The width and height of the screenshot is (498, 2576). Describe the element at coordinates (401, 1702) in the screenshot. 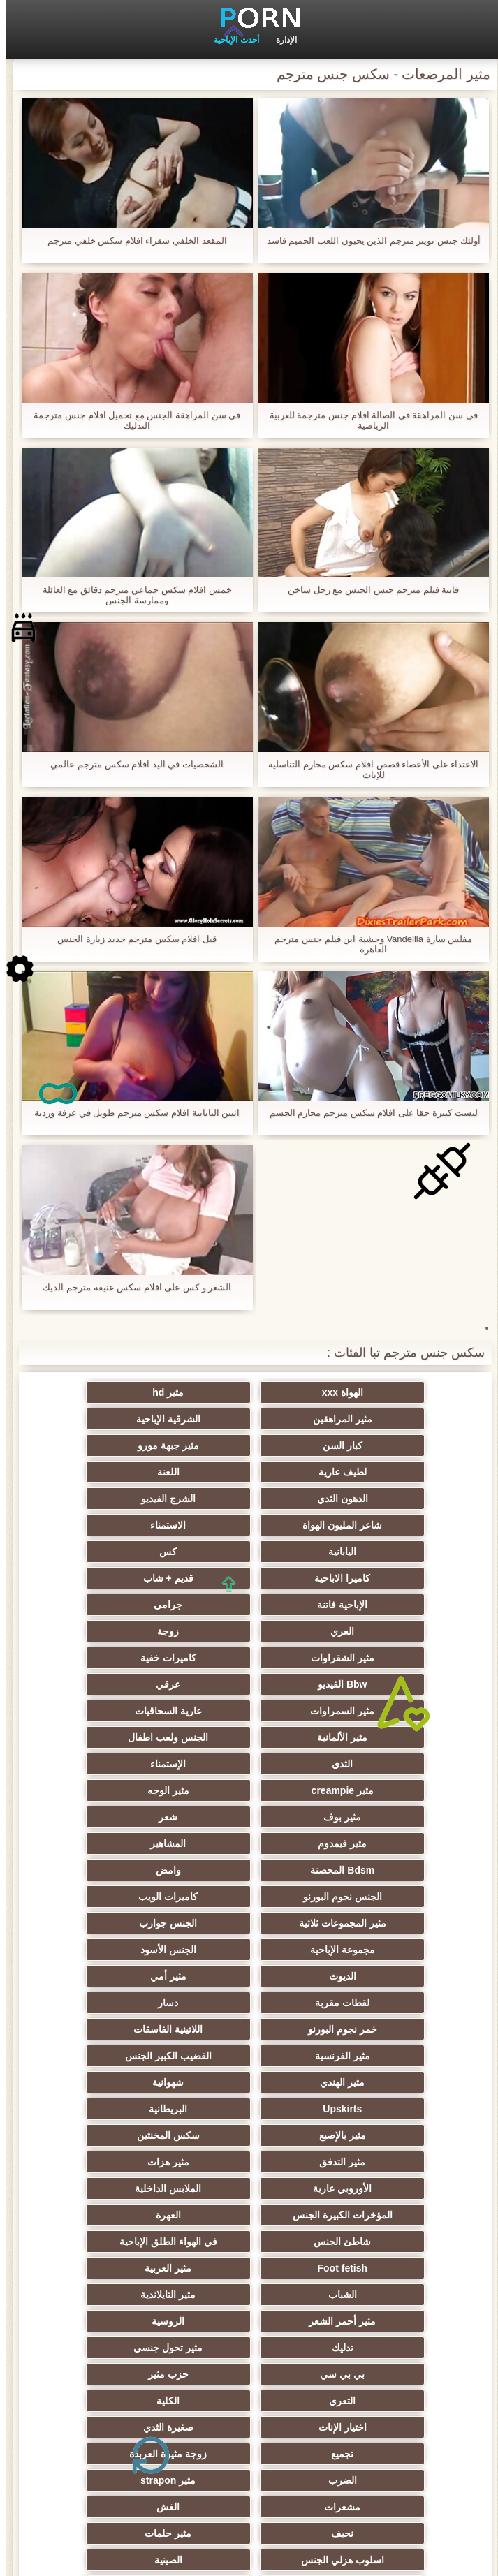

I see `navigate to a favorite or saved location` at that location.